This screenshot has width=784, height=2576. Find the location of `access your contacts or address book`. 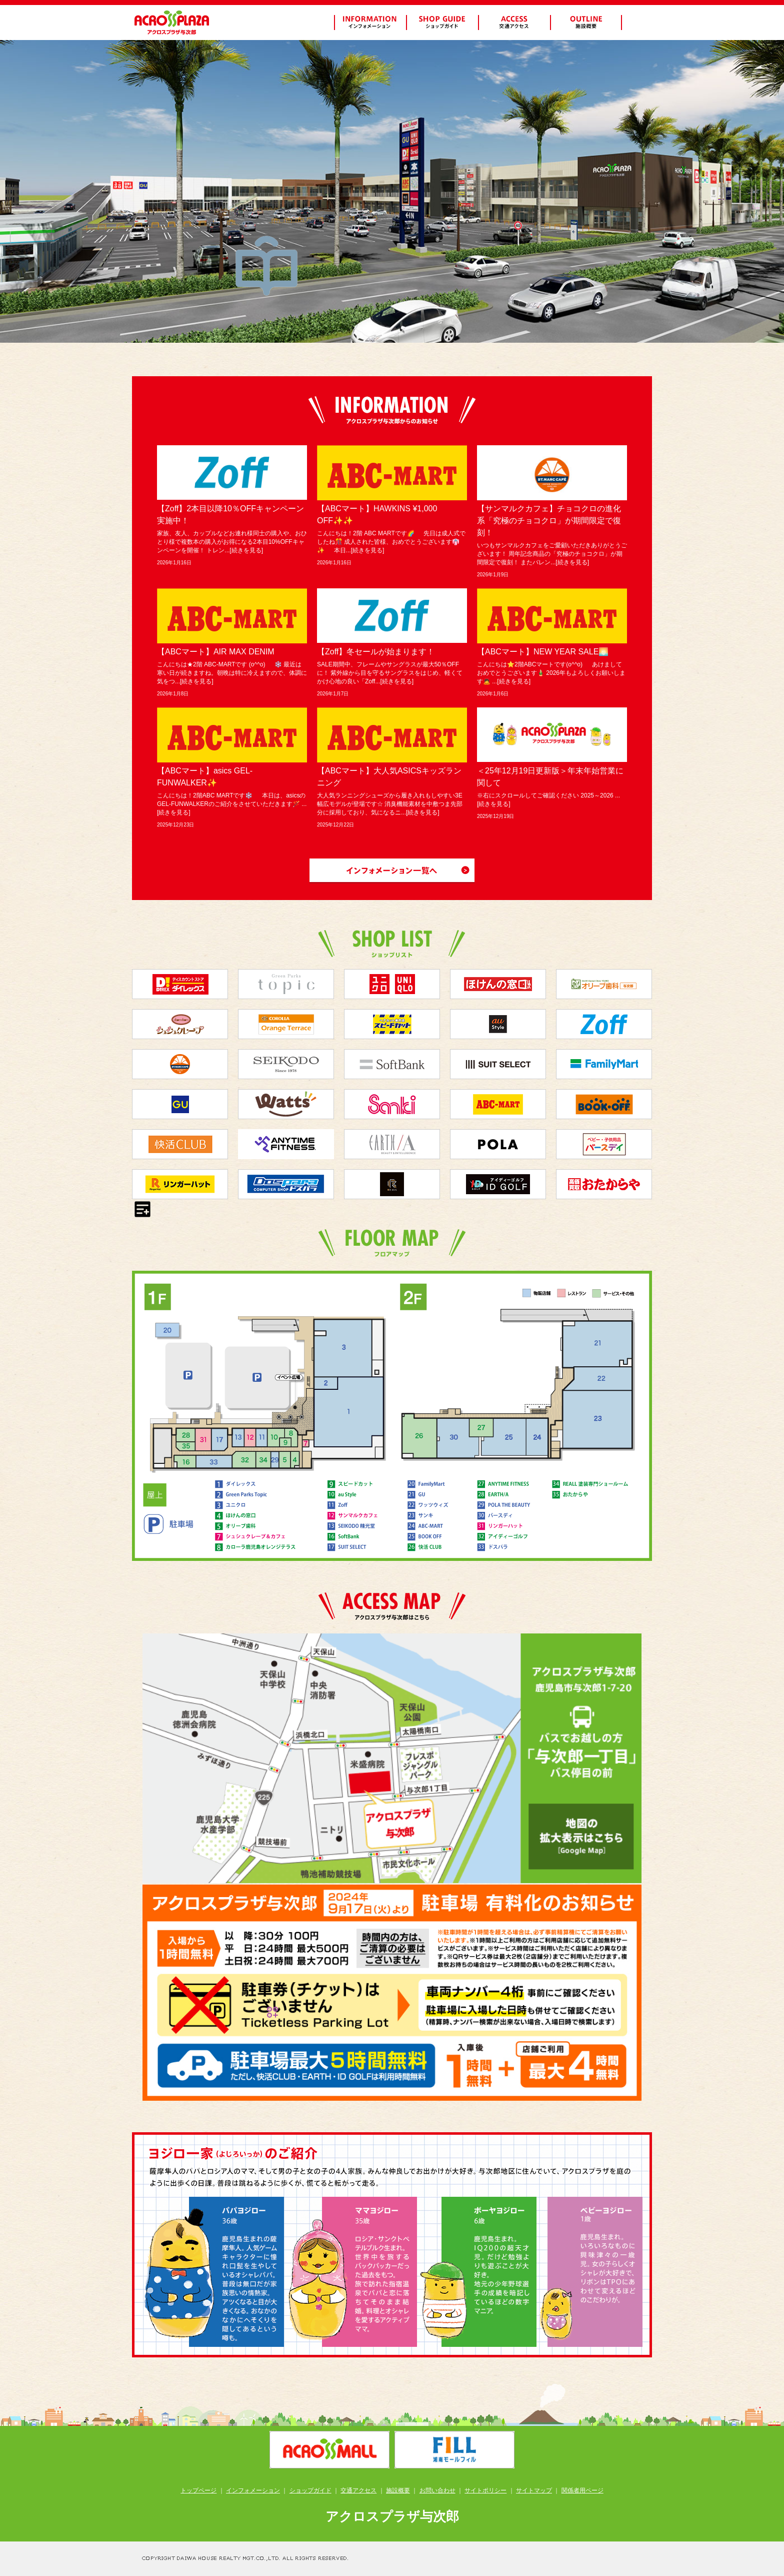

access your contacts or address book is located at coordinates (266, 265).